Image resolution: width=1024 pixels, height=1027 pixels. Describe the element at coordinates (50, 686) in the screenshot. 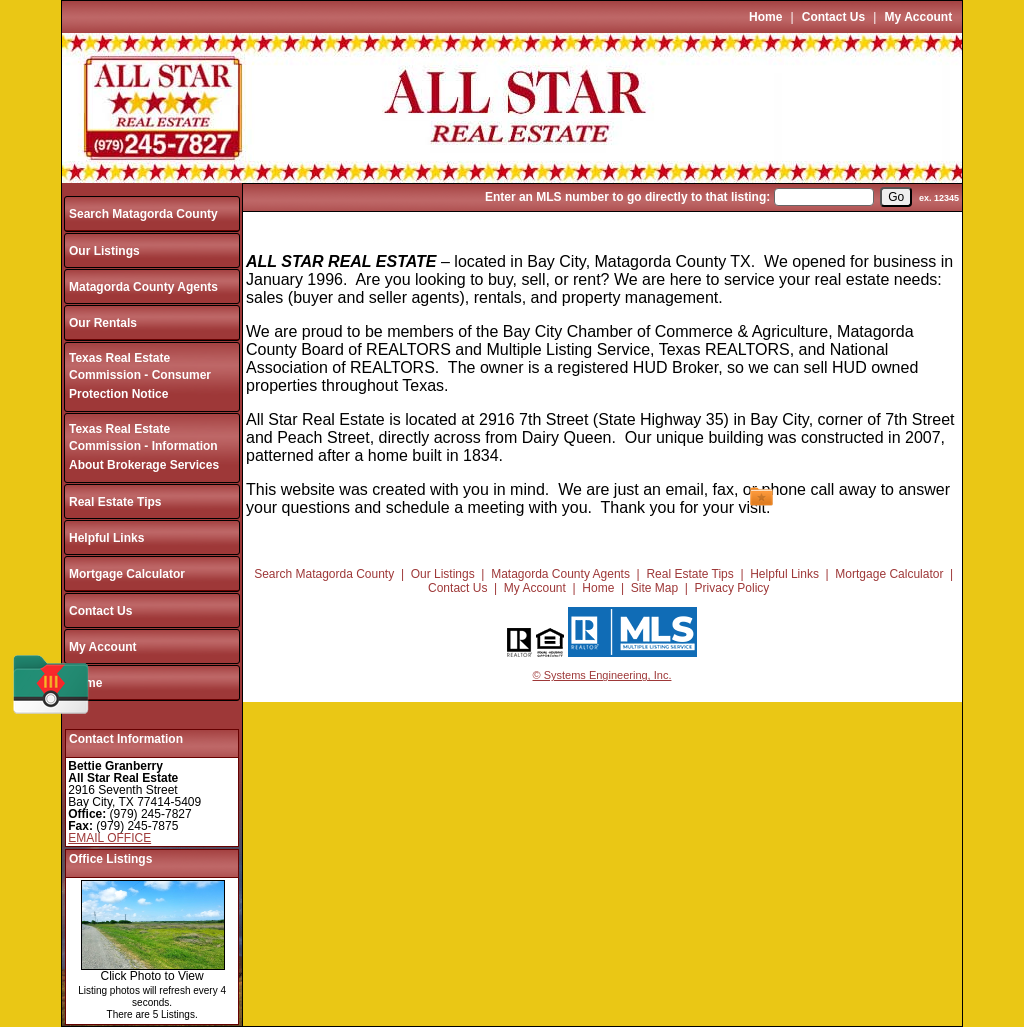

I see `open pokémon lure ball themed folder` at that location.